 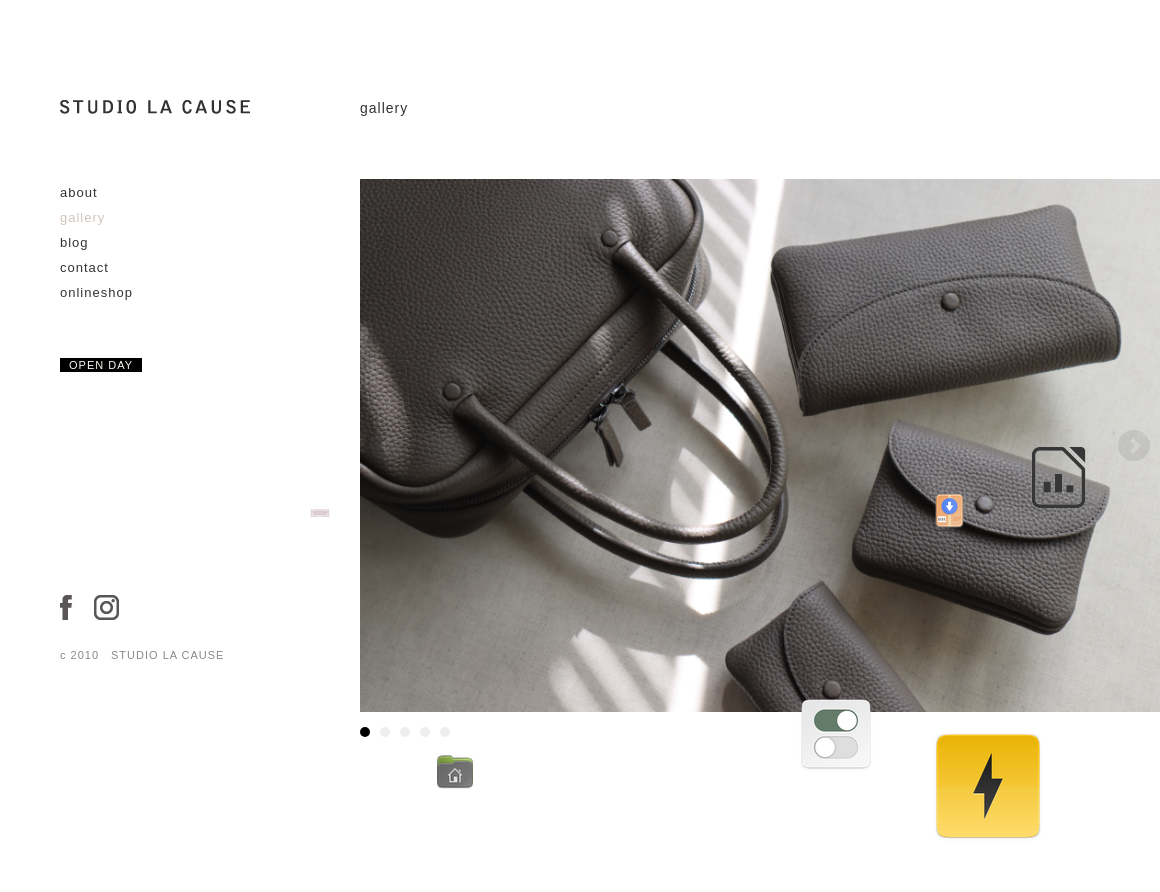 What do you see at coordinates (836, 734) in the screenshot?
I see `open gnome tweaks application` at bounding box center [836, 734].